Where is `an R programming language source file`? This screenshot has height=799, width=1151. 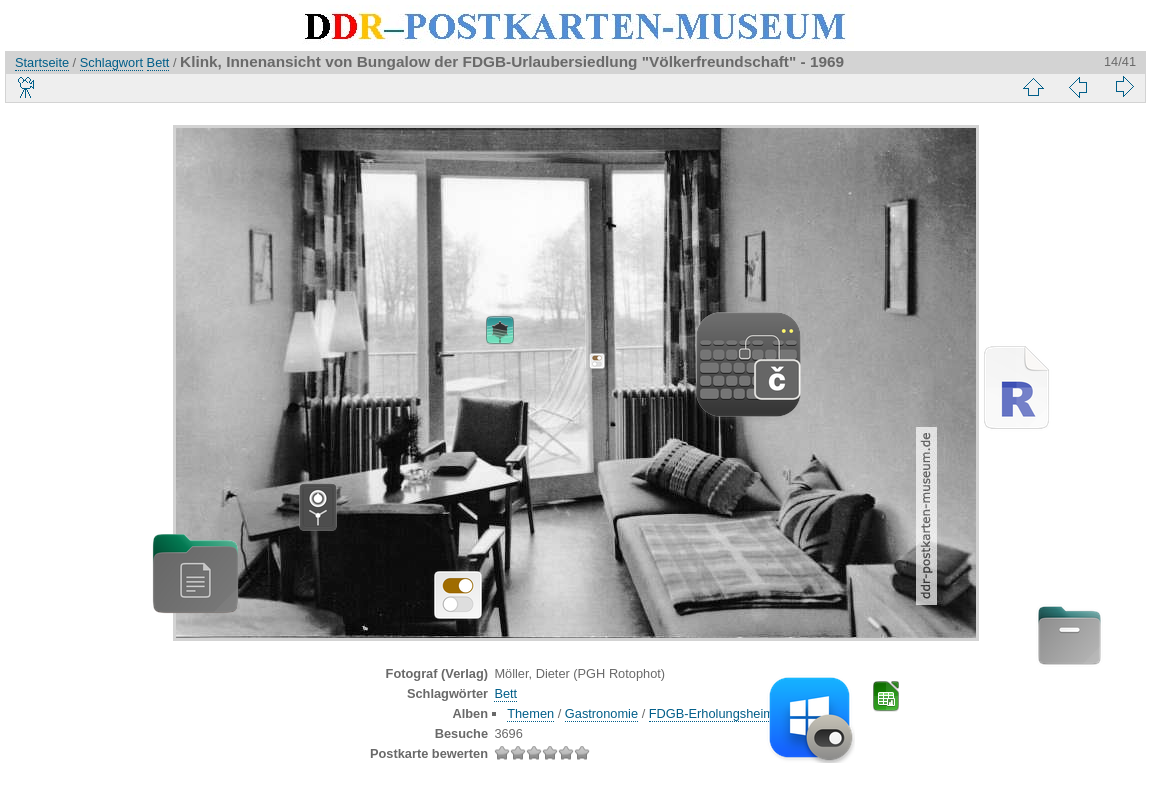
an R programming language source file is located at coordinates (1016, 387).